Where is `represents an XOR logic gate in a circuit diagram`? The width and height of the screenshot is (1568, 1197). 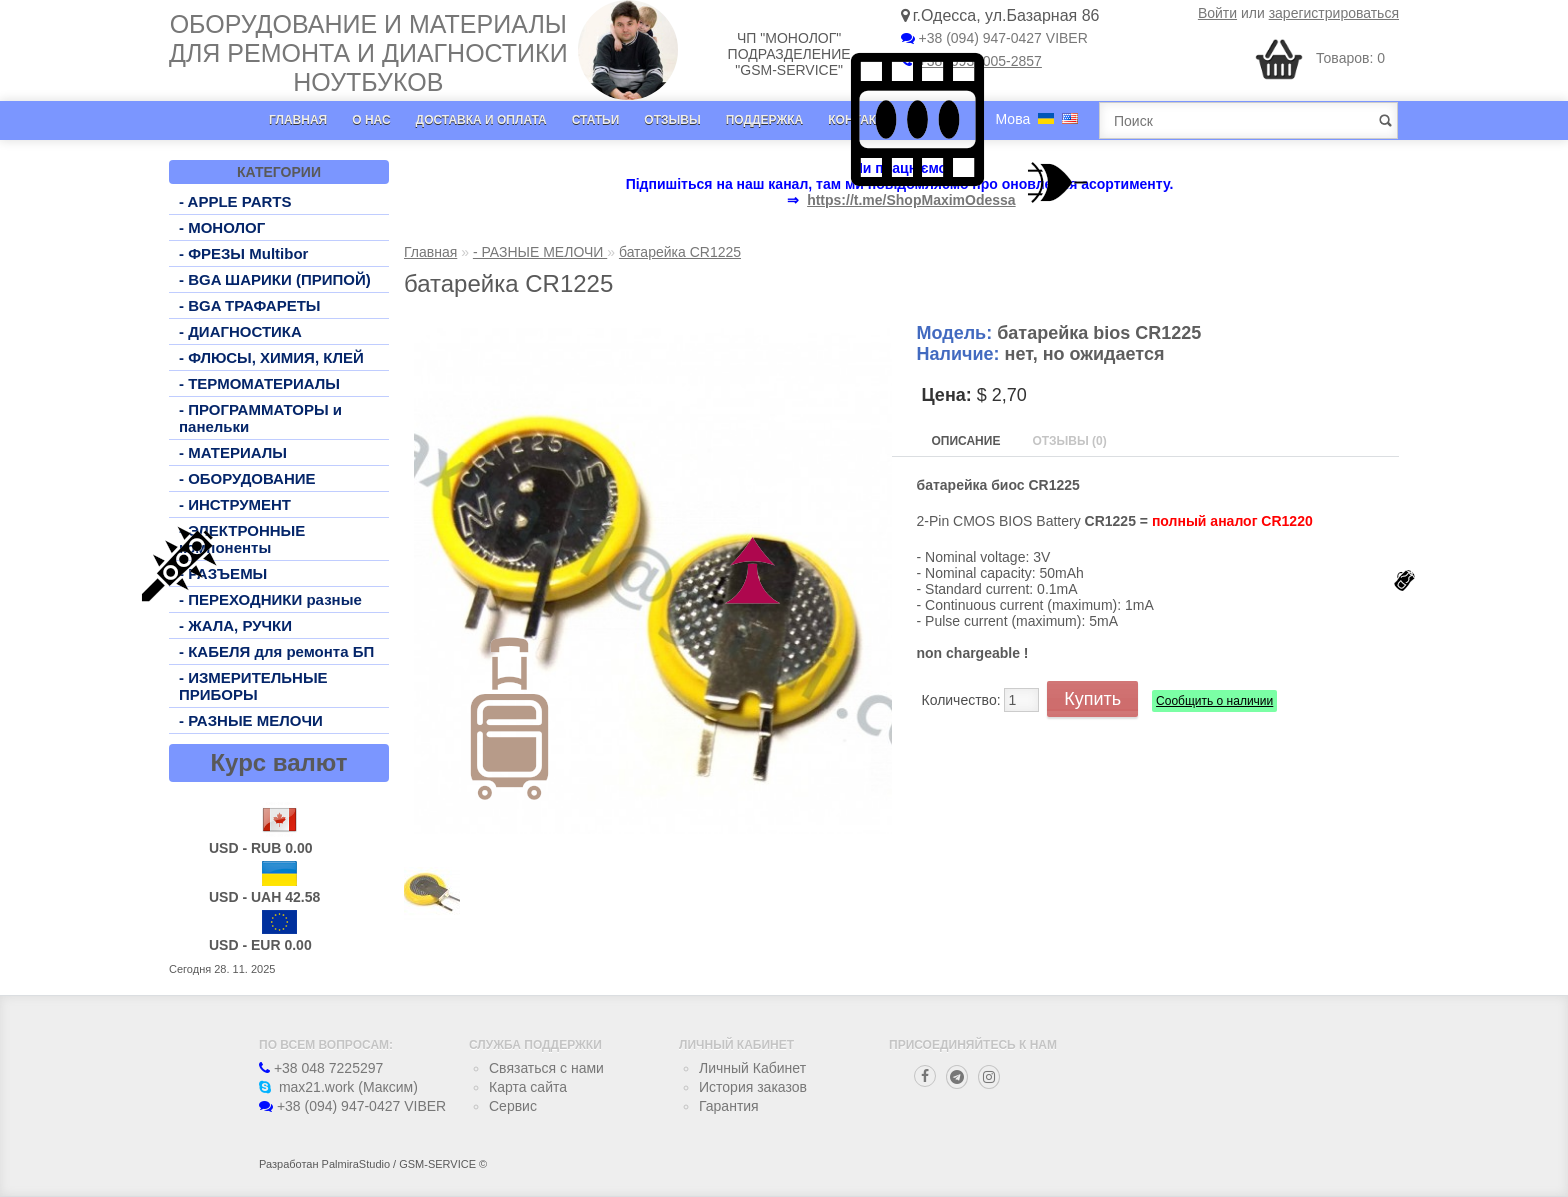 represents an XOR logic gate in a circuit diagram is located at coordinates (1057, 182).